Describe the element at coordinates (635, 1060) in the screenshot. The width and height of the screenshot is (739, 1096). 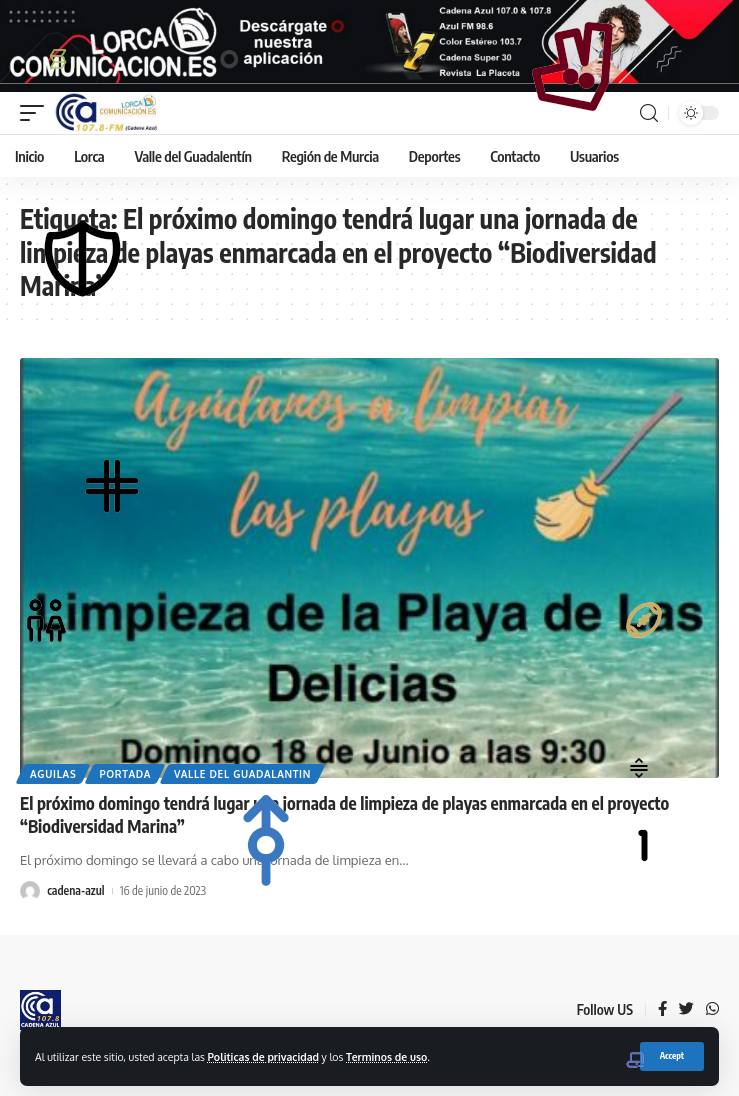
I see `remove a script or code file` at that location.